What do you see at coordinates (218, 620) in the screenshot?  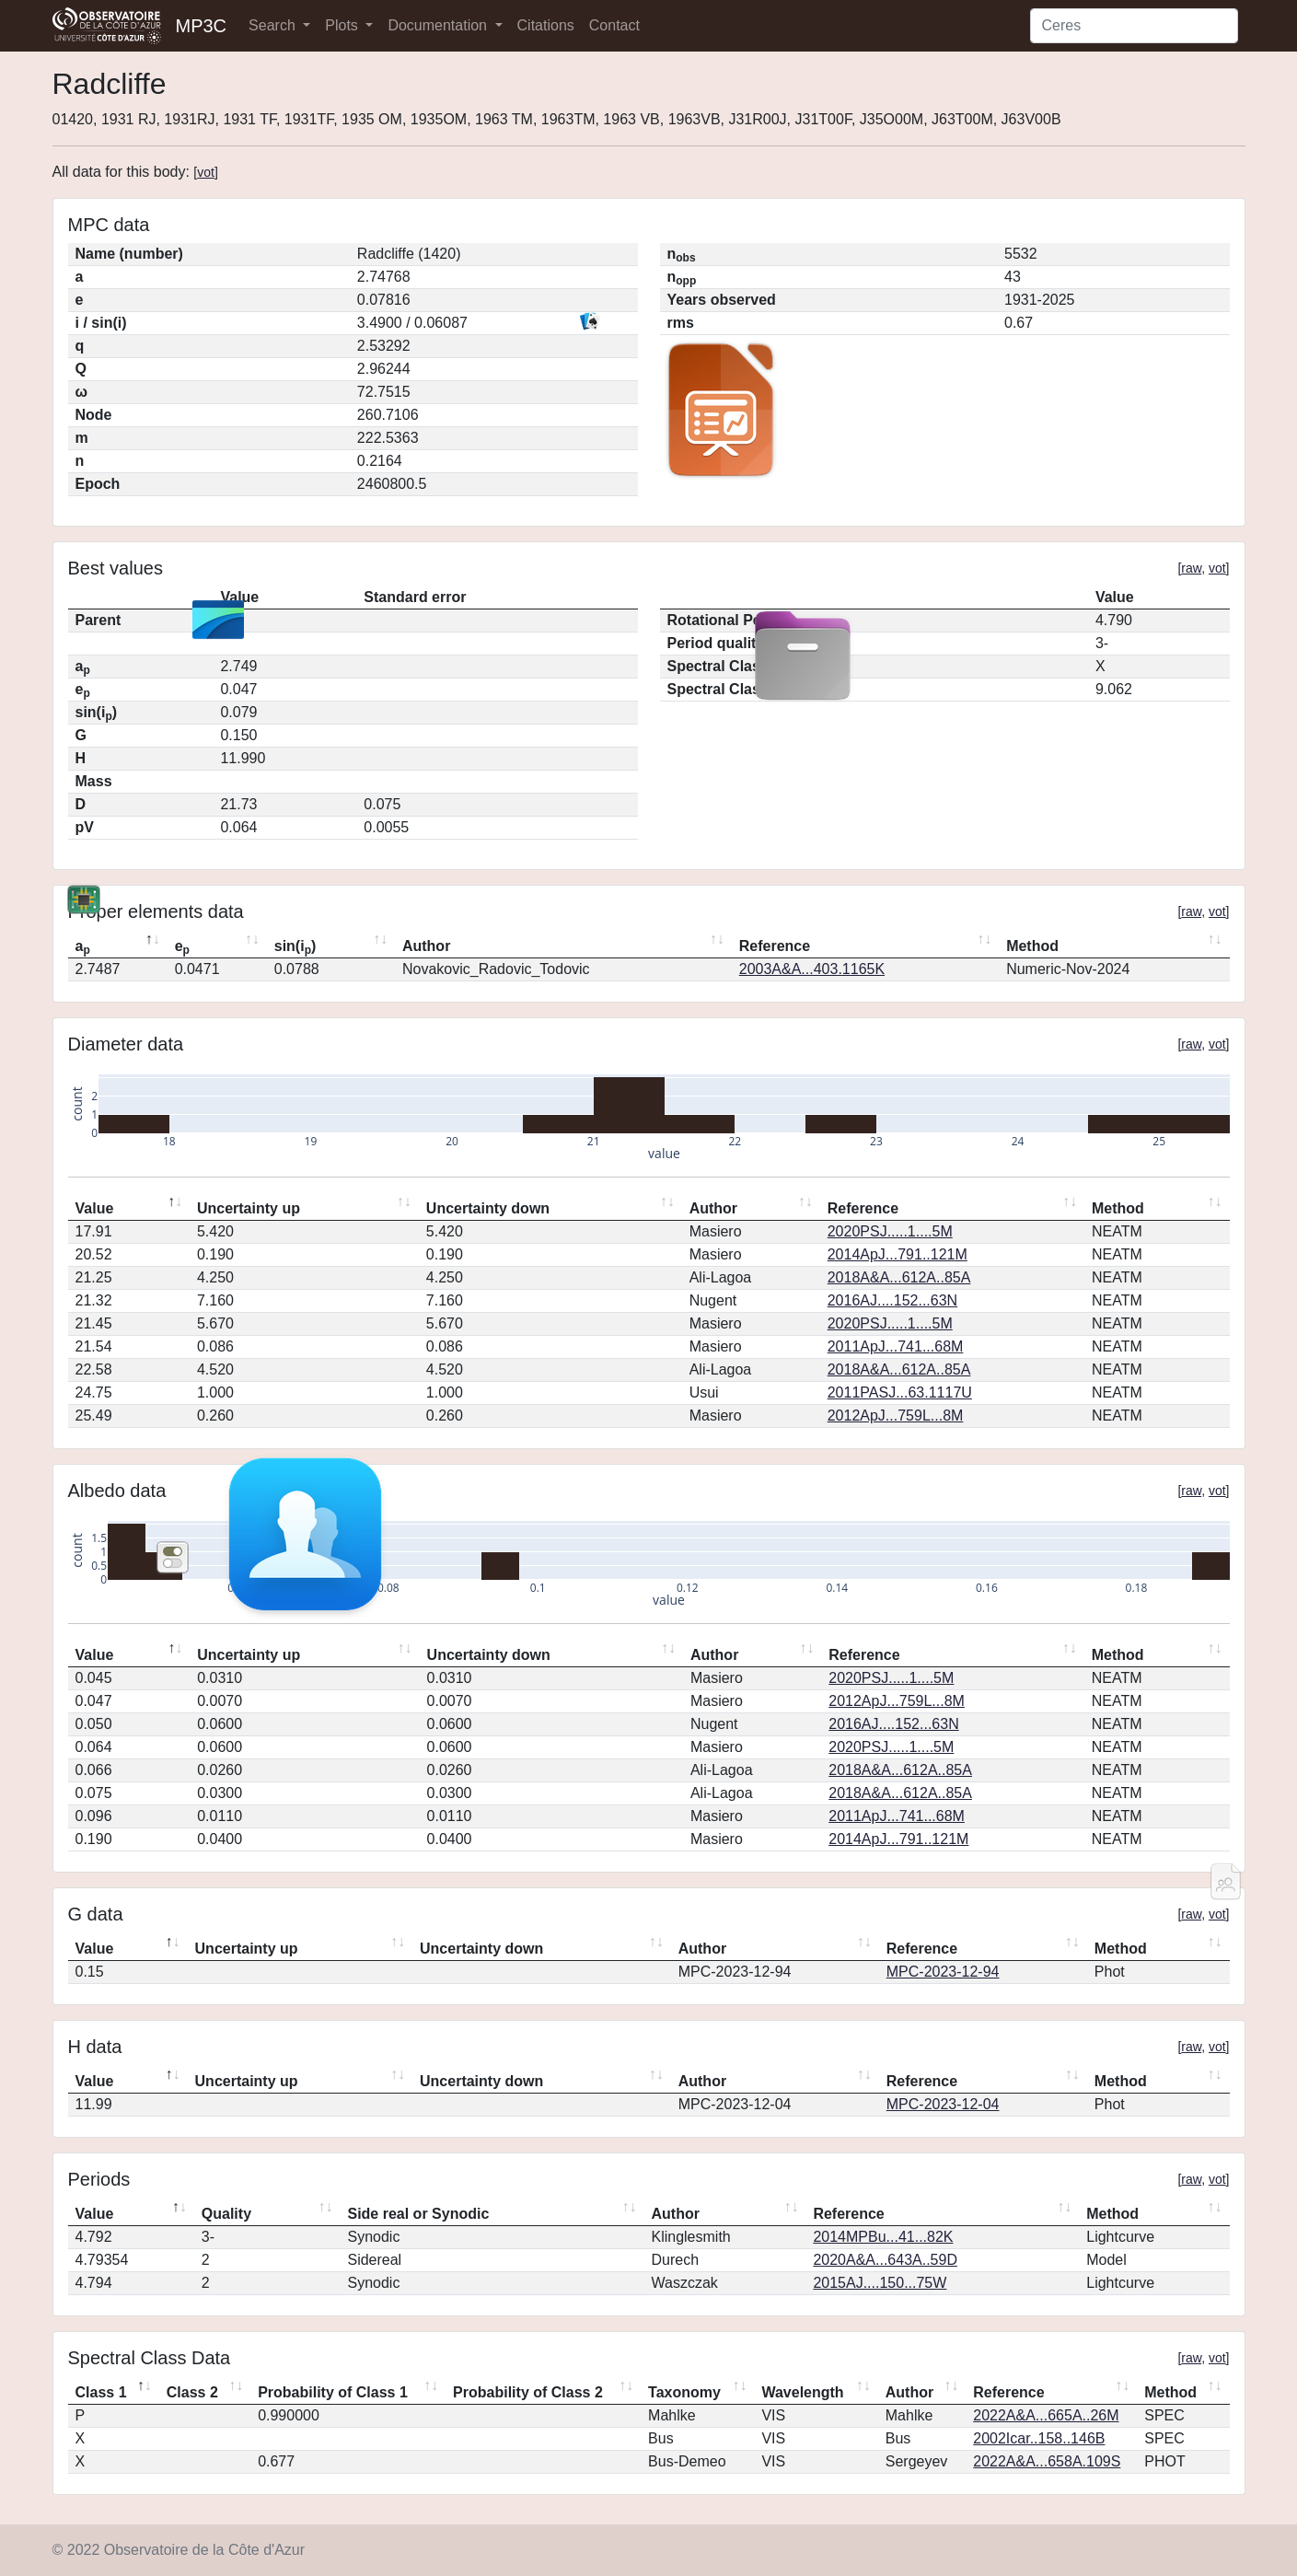 I see `launch microsoft edge webview runtime` at bounding box center [218, 620].